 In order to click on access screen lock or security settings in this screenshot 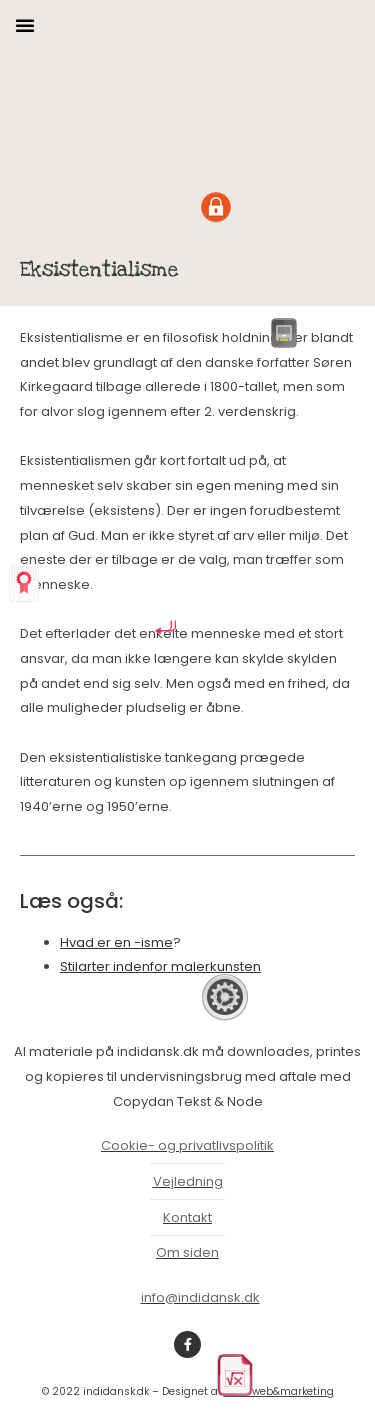, I will do `click(216, 207)`.